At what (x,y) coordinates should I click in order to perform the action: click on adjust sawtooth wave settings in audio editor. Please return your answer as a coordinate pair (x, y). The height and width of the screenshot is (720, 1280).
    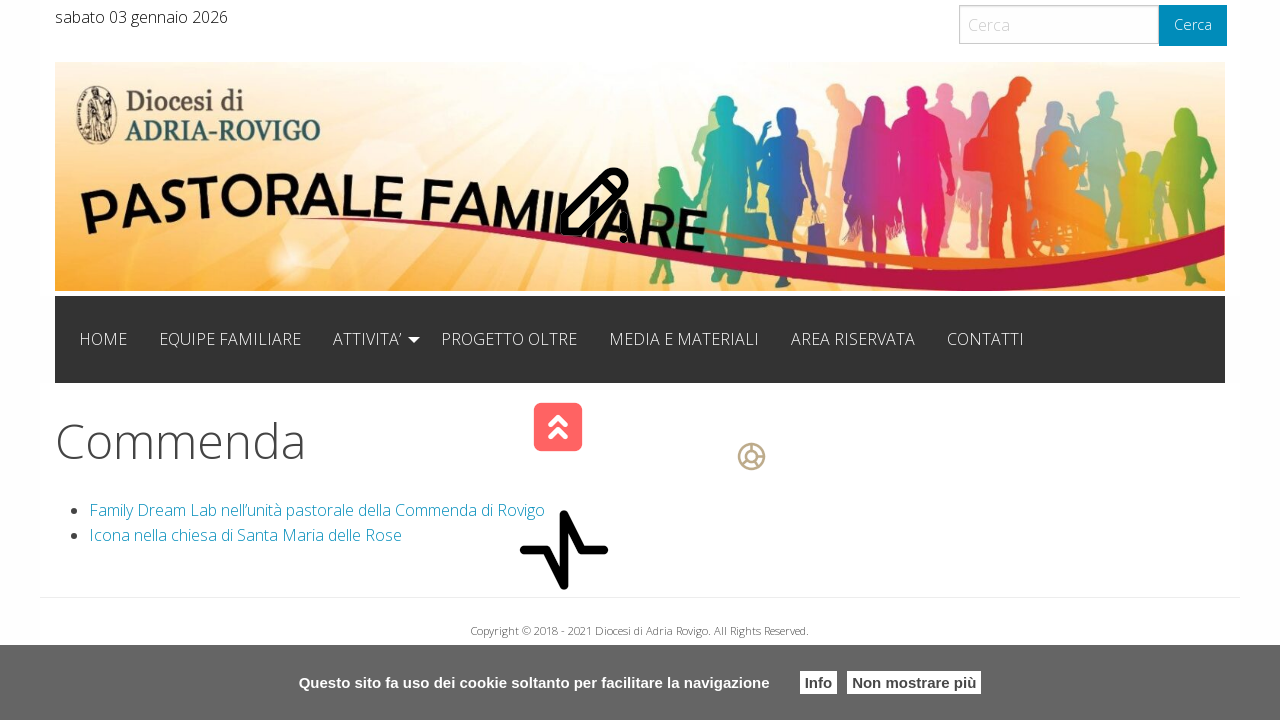
    Looking at the image, I should click on (564, 550).